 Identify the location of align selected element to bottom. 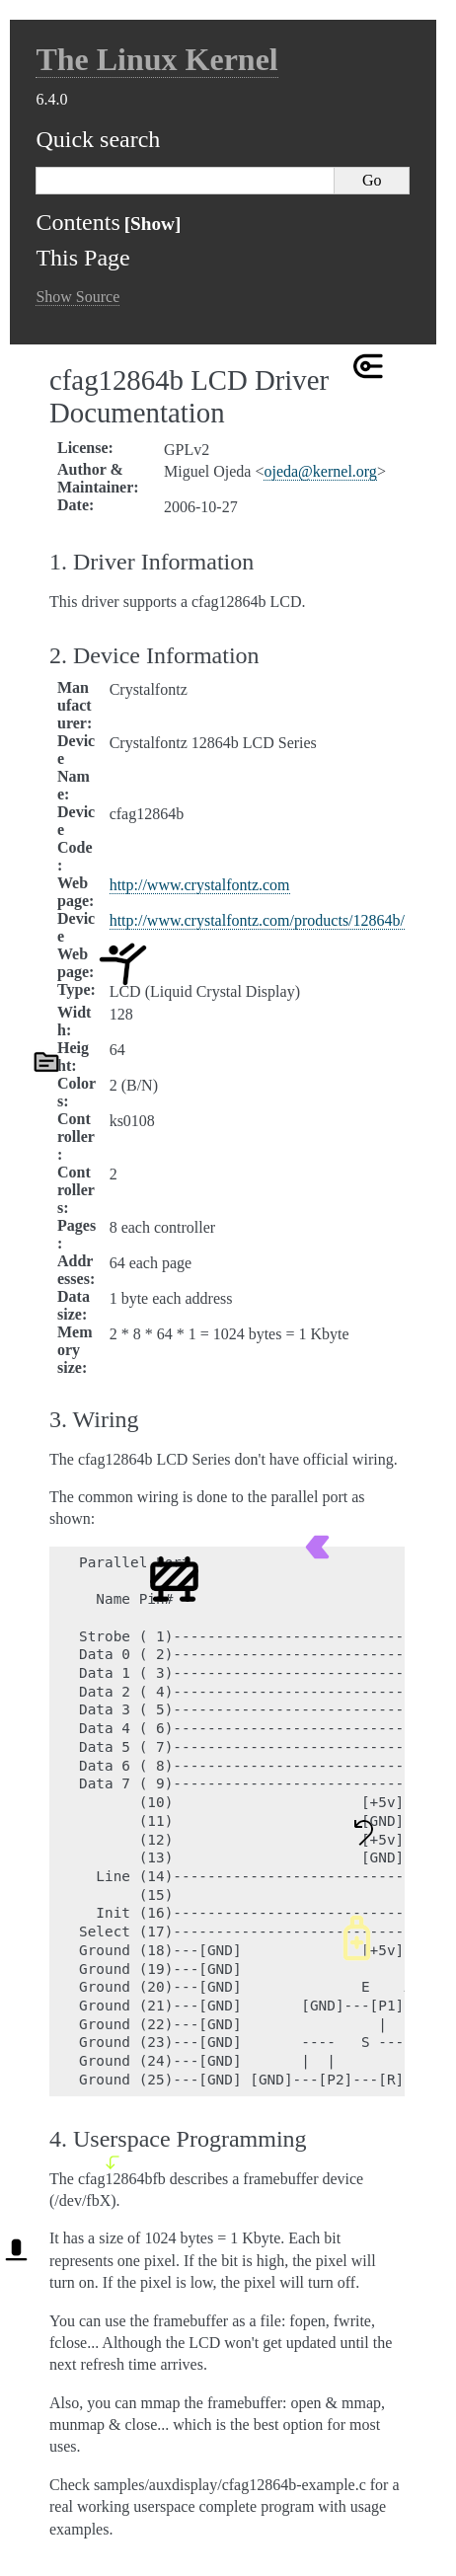
(16, 2249).